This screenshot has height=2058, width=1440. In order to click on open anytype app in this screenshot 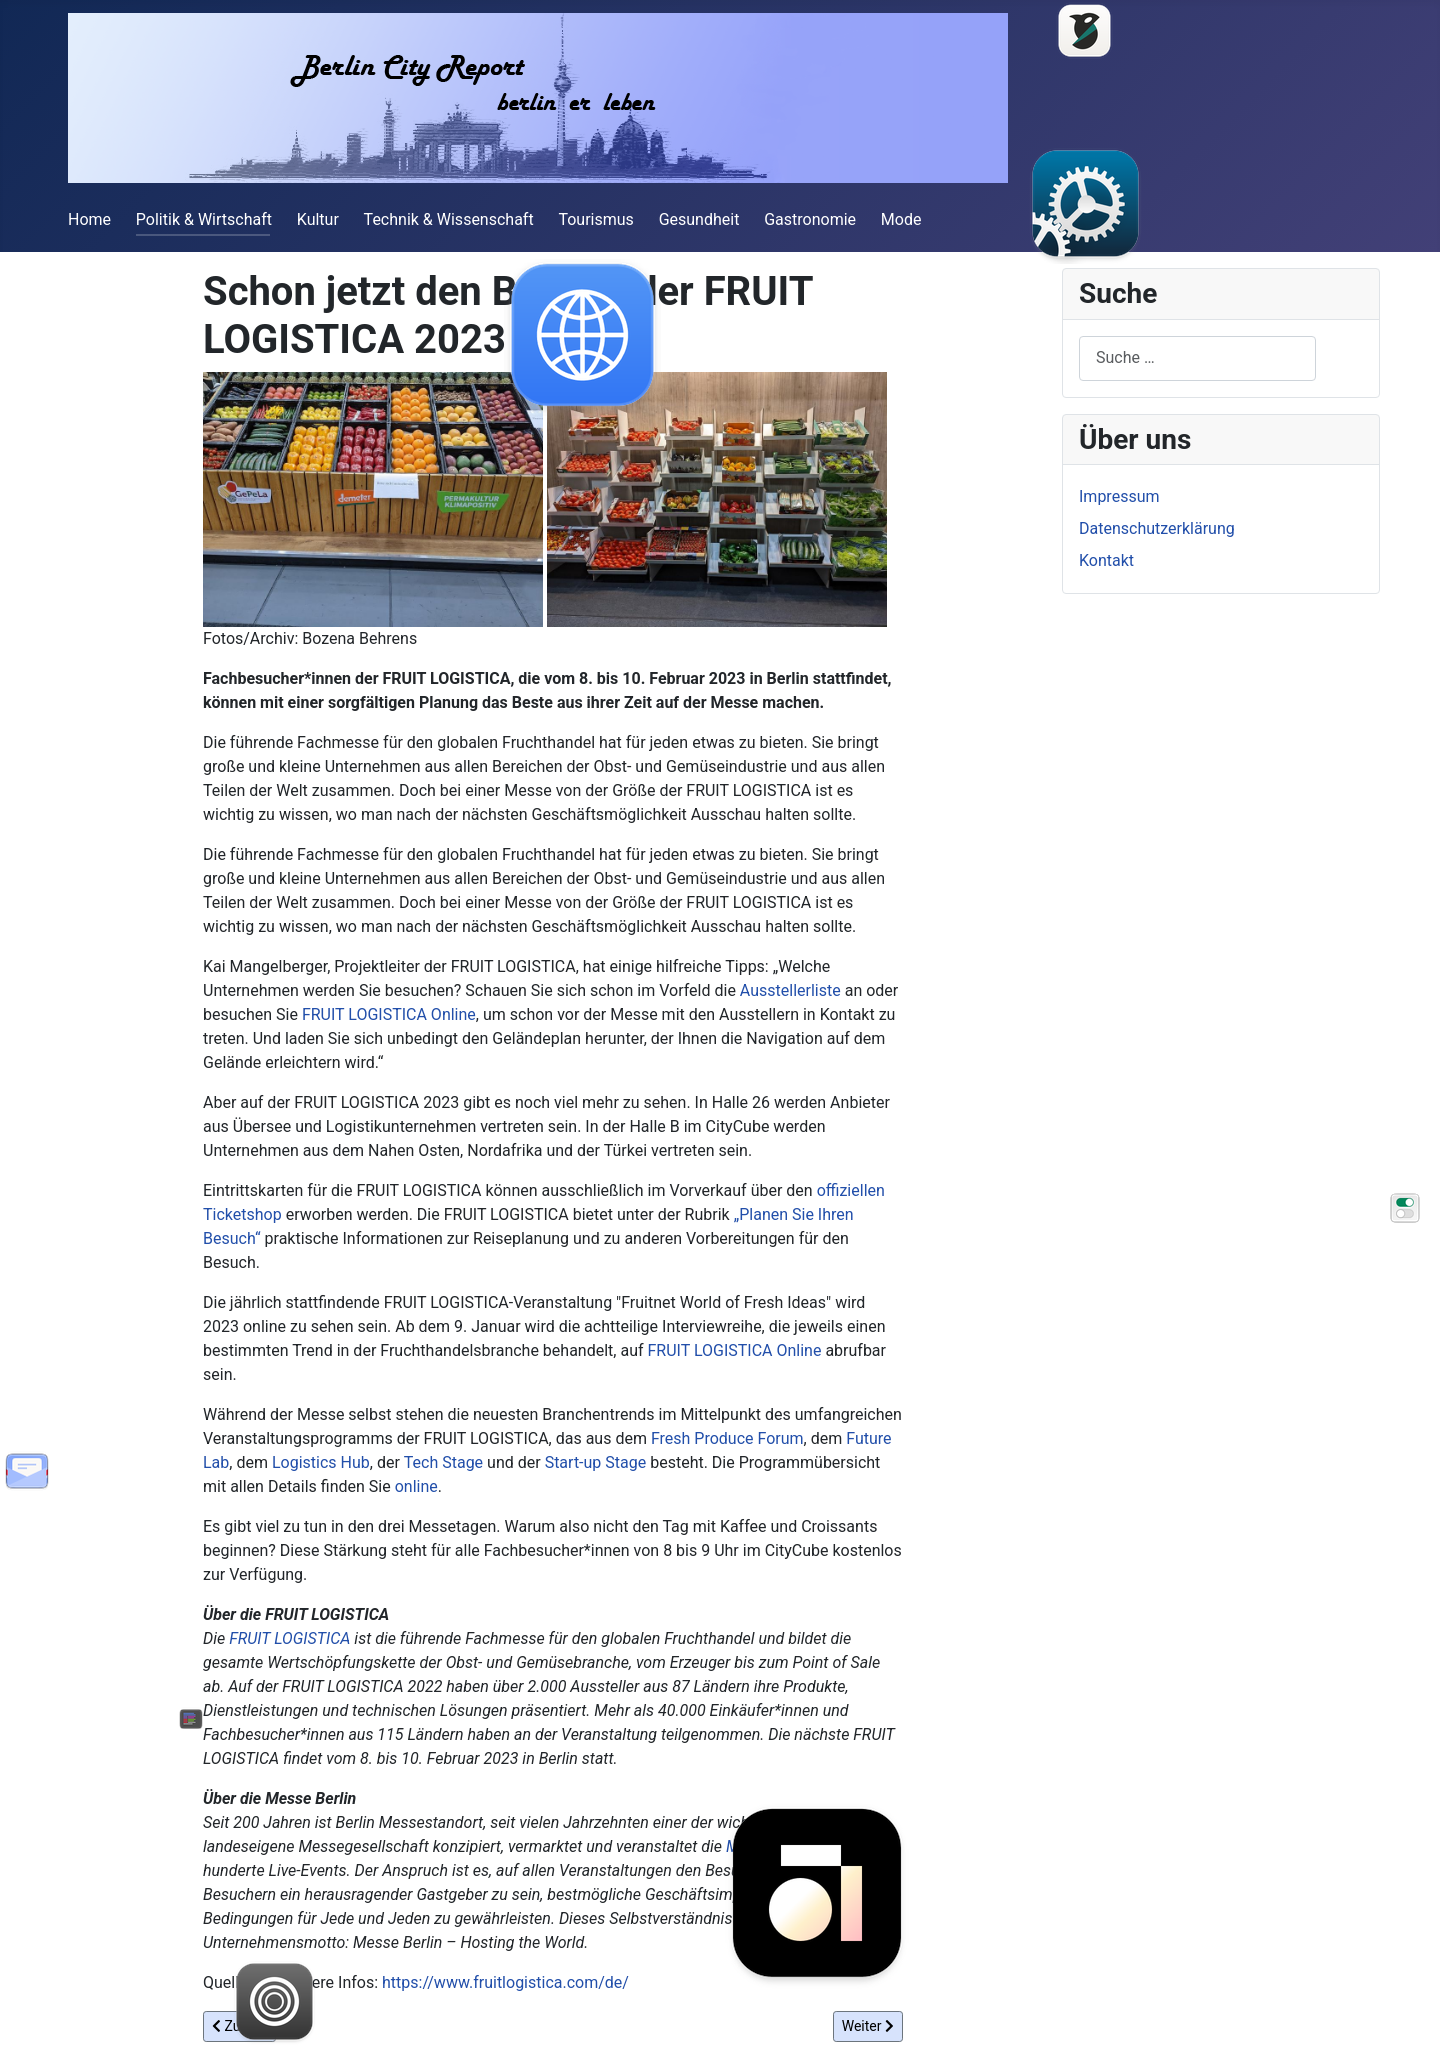, I will do `click(817, 1893)`.